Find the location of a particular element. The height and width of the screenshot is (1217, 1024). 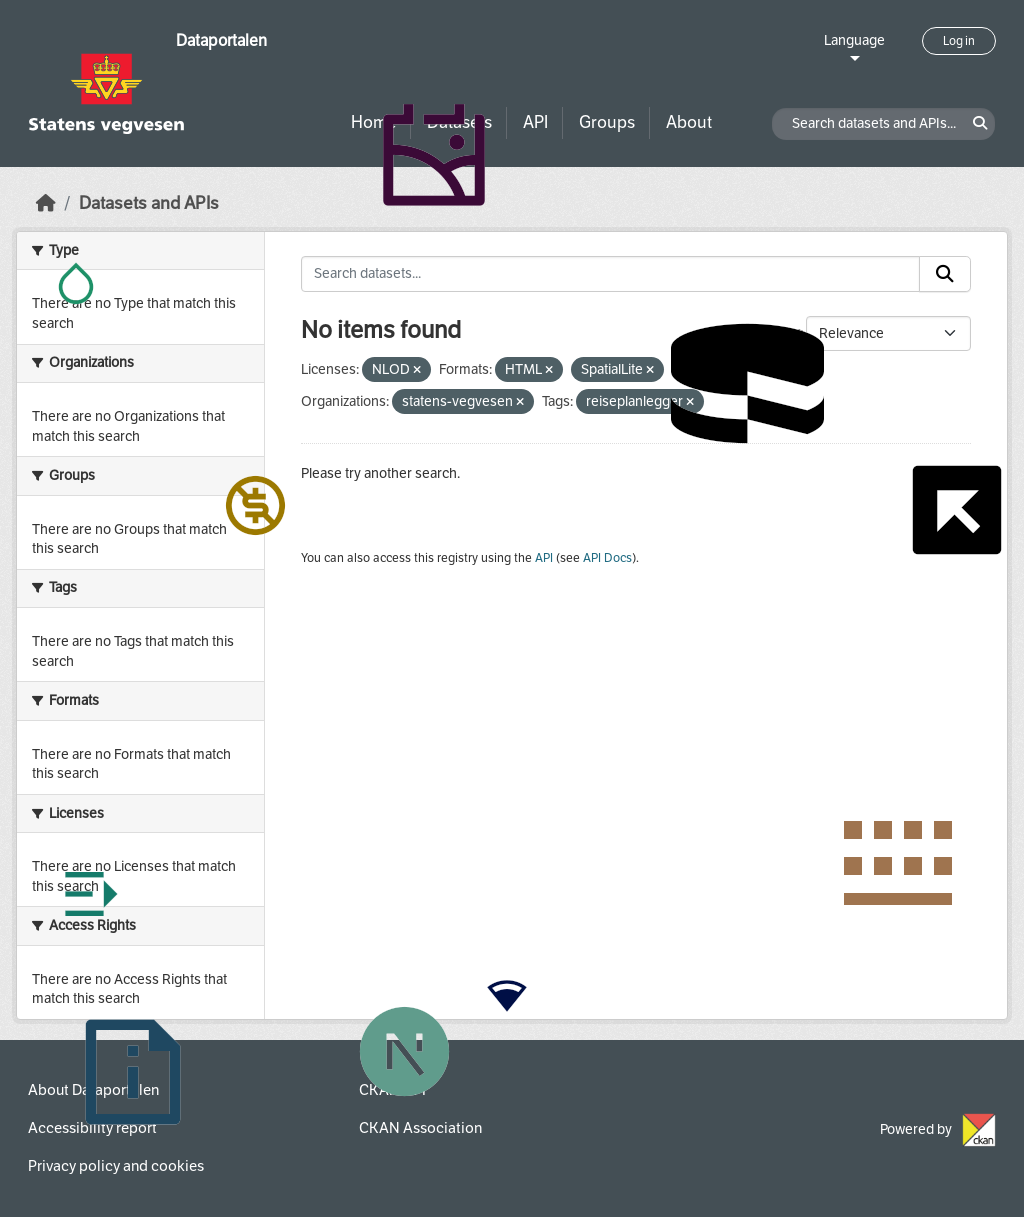

indicates strong wifi signal strength is located at coordinates (507, 996).